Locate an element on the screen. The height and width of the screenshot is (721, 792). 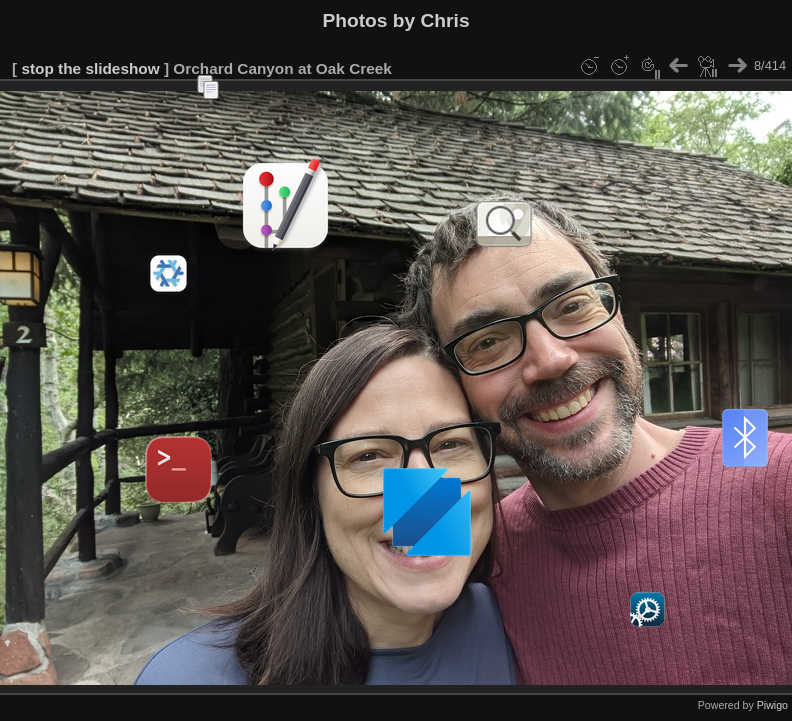
open commit, a git commit message editor is located at coordinates (285, 205).